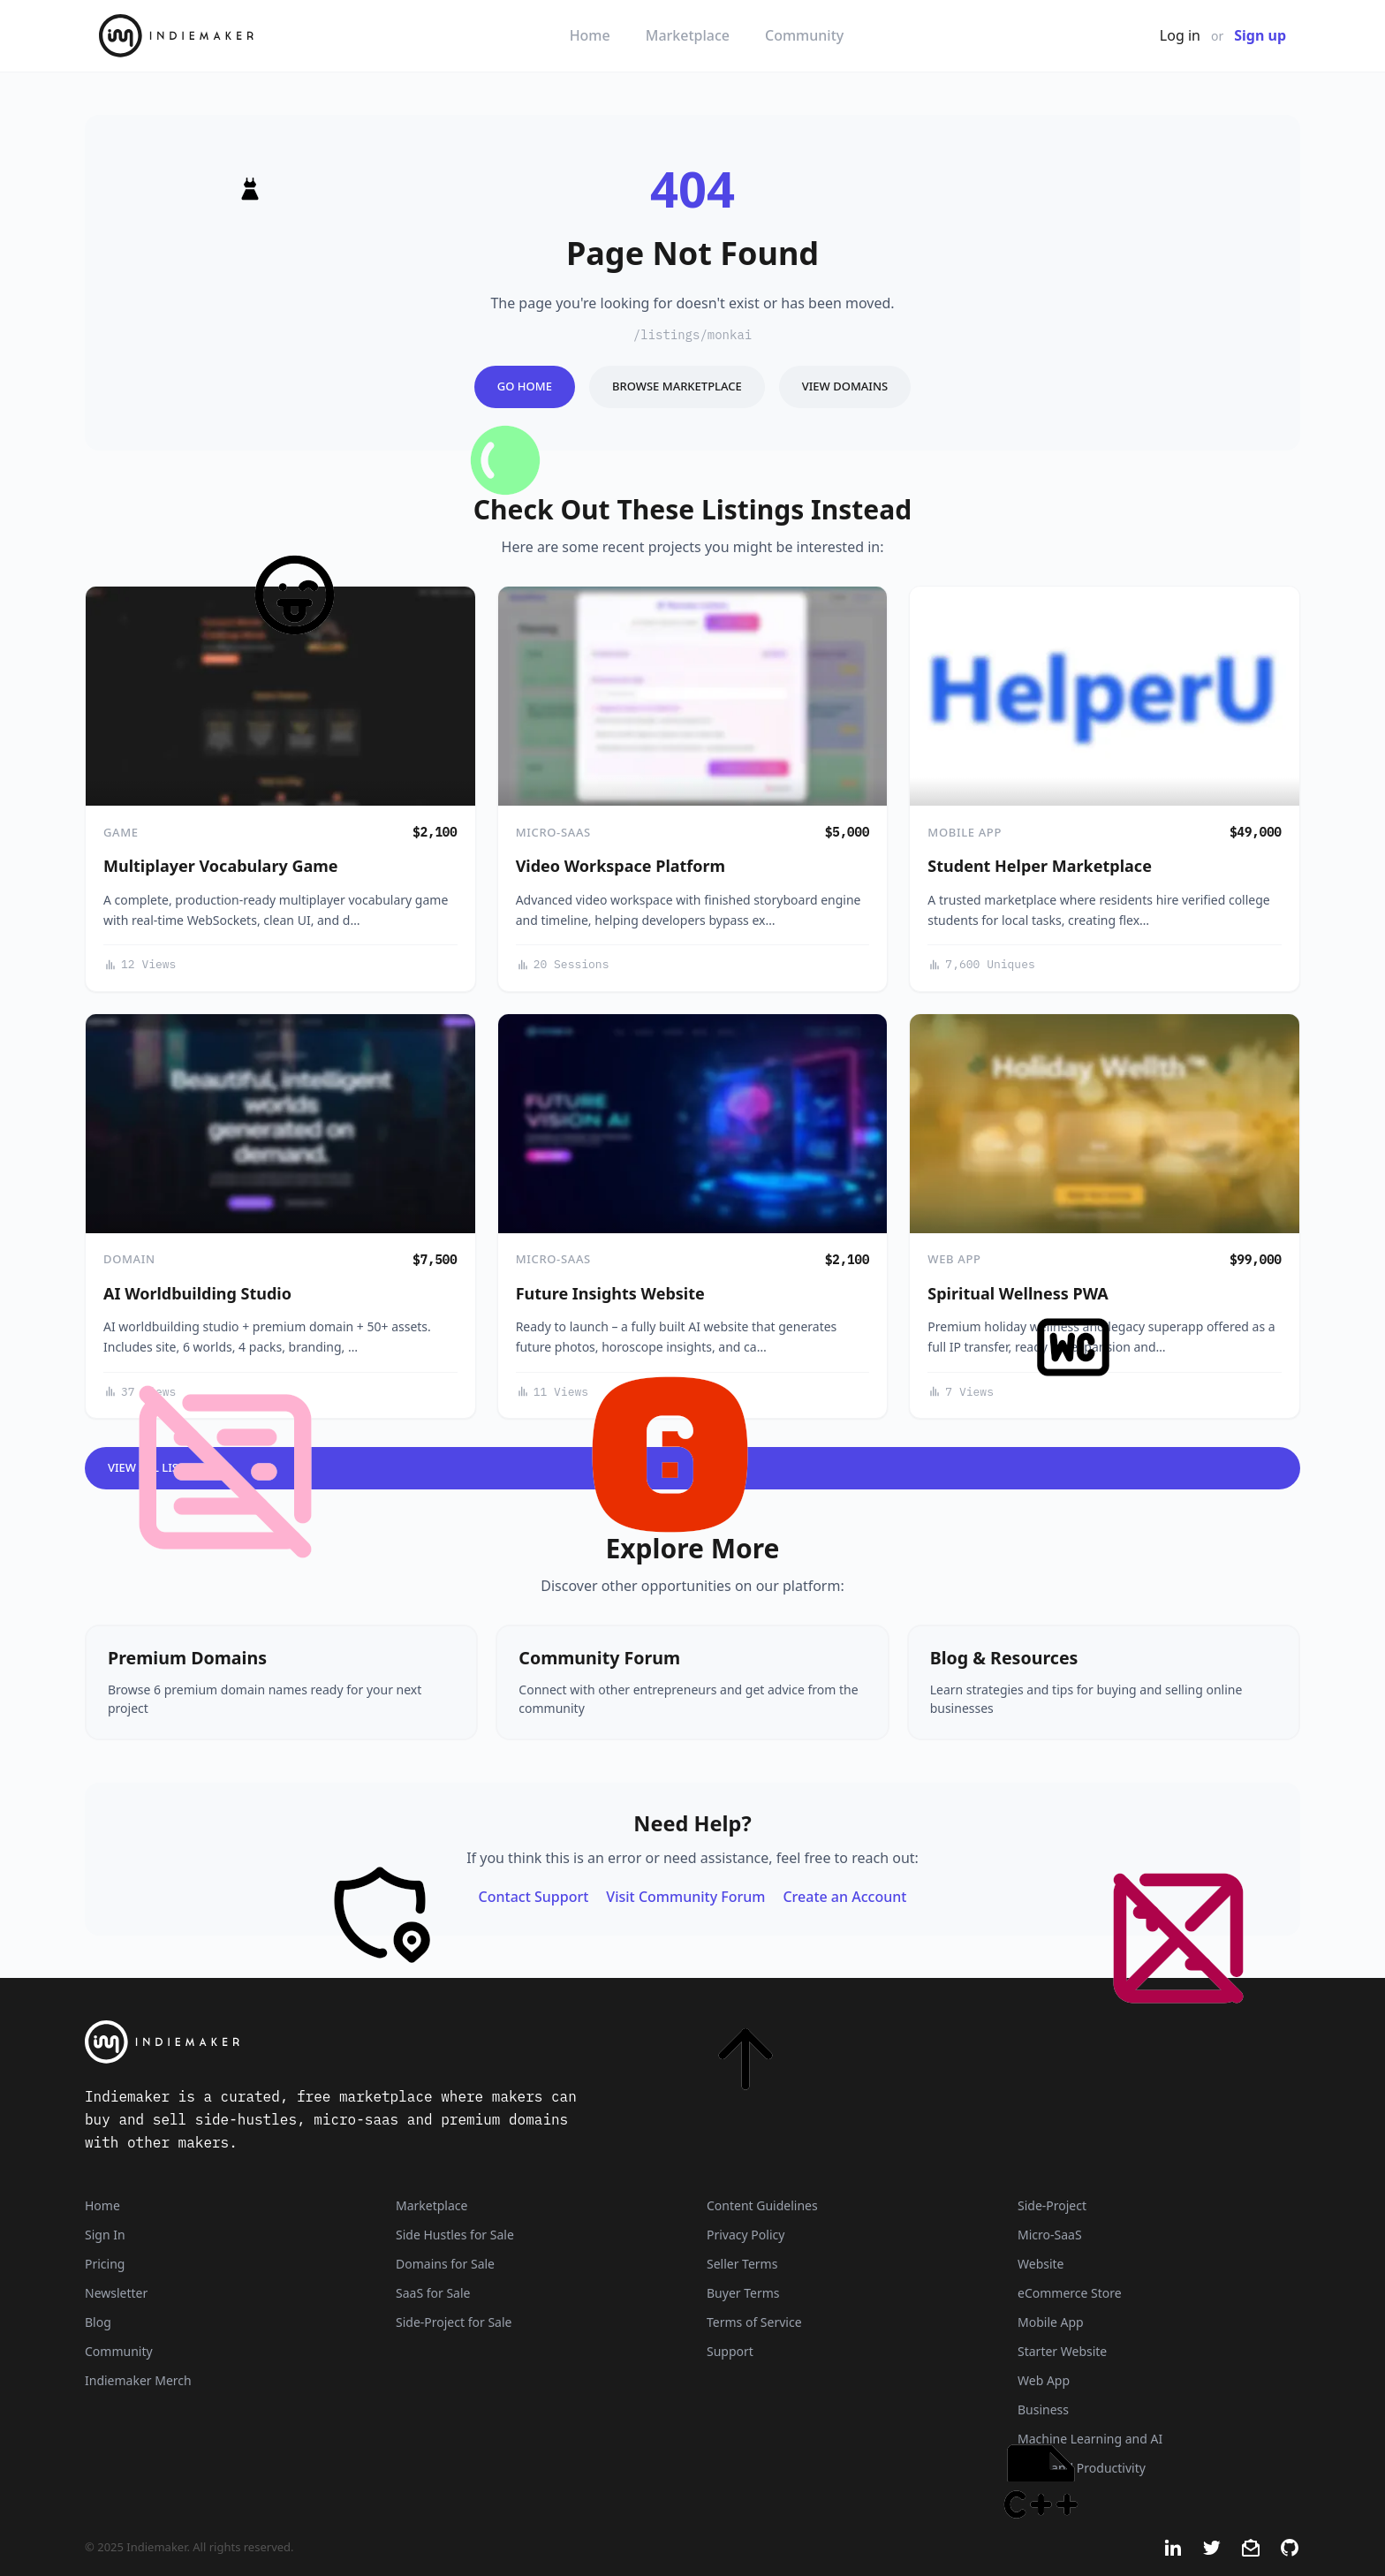  I want to click on disable exposure adjustment, so click(1178, 1938).